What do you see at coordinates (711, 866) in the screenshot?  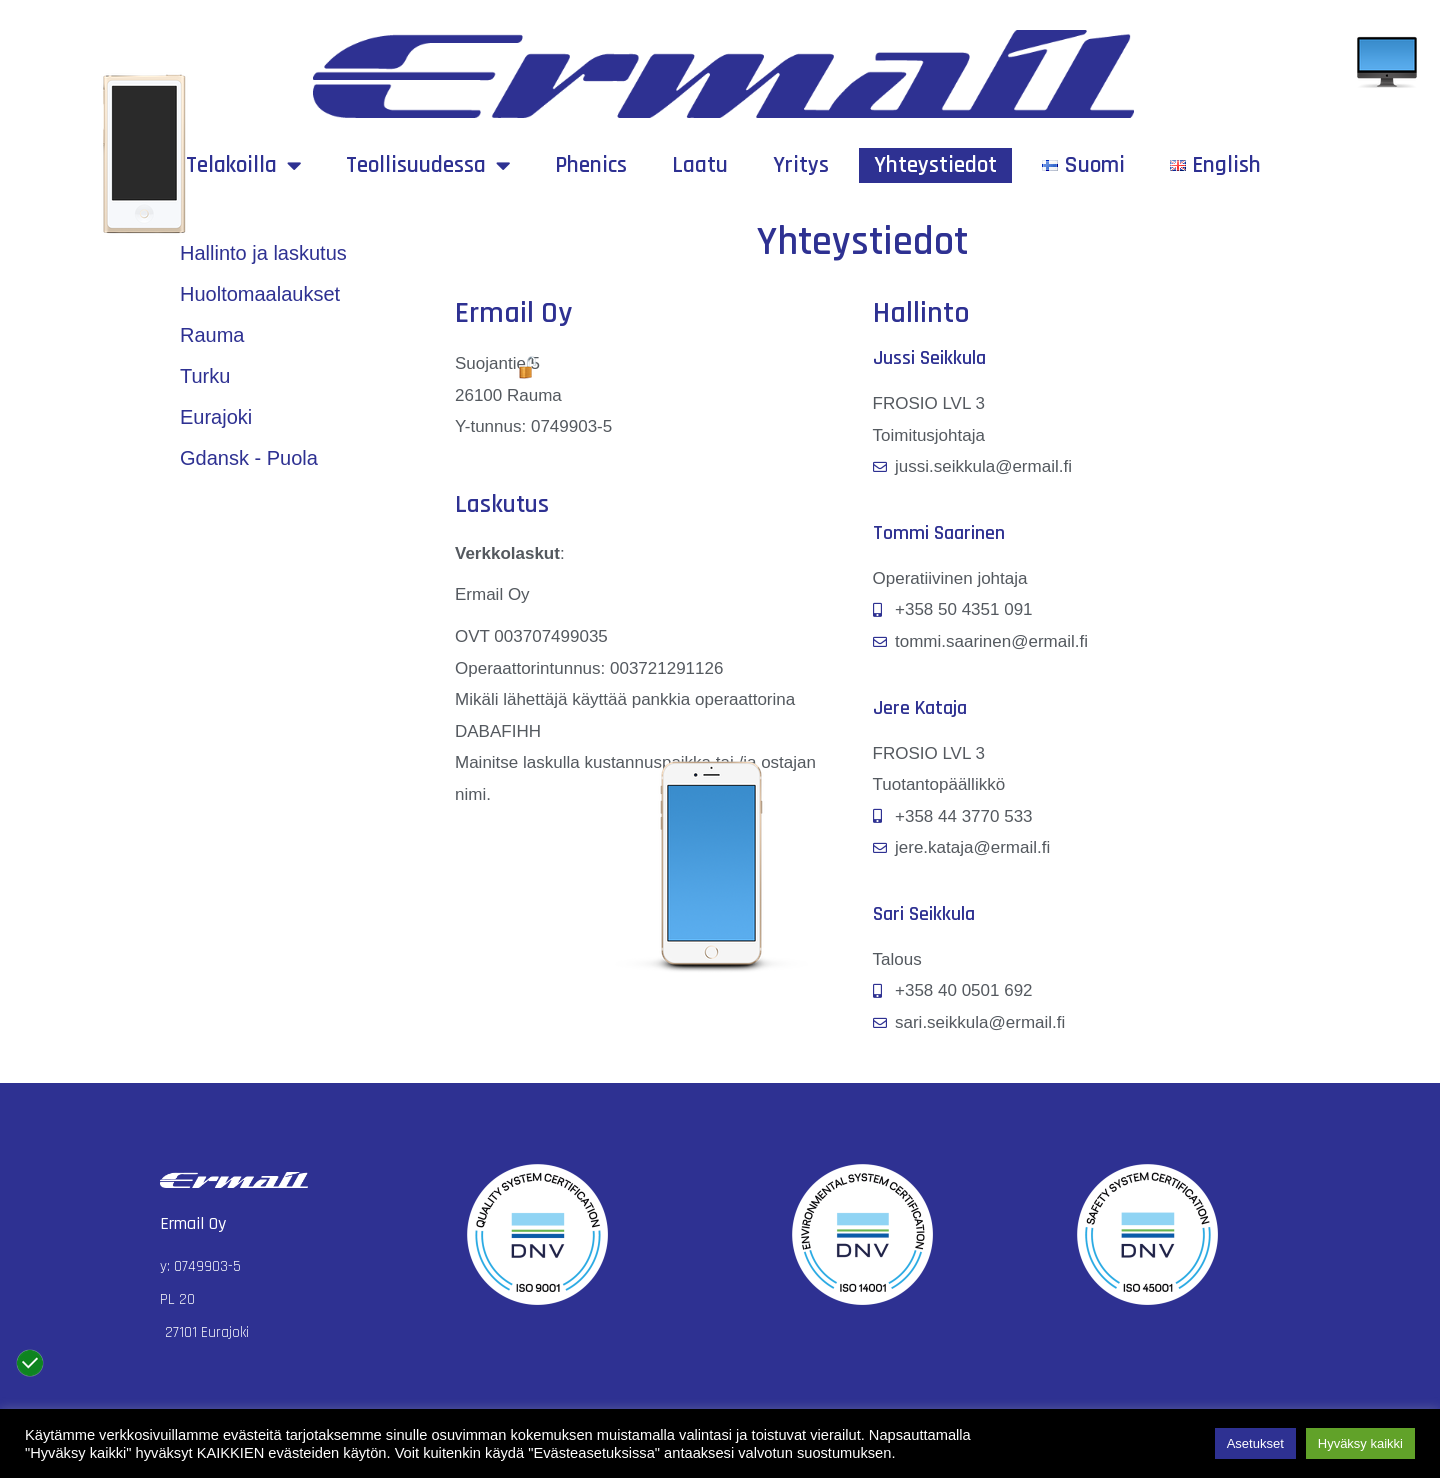 I see `indicates a connected iPhone device` at bounding box center [711, 866].